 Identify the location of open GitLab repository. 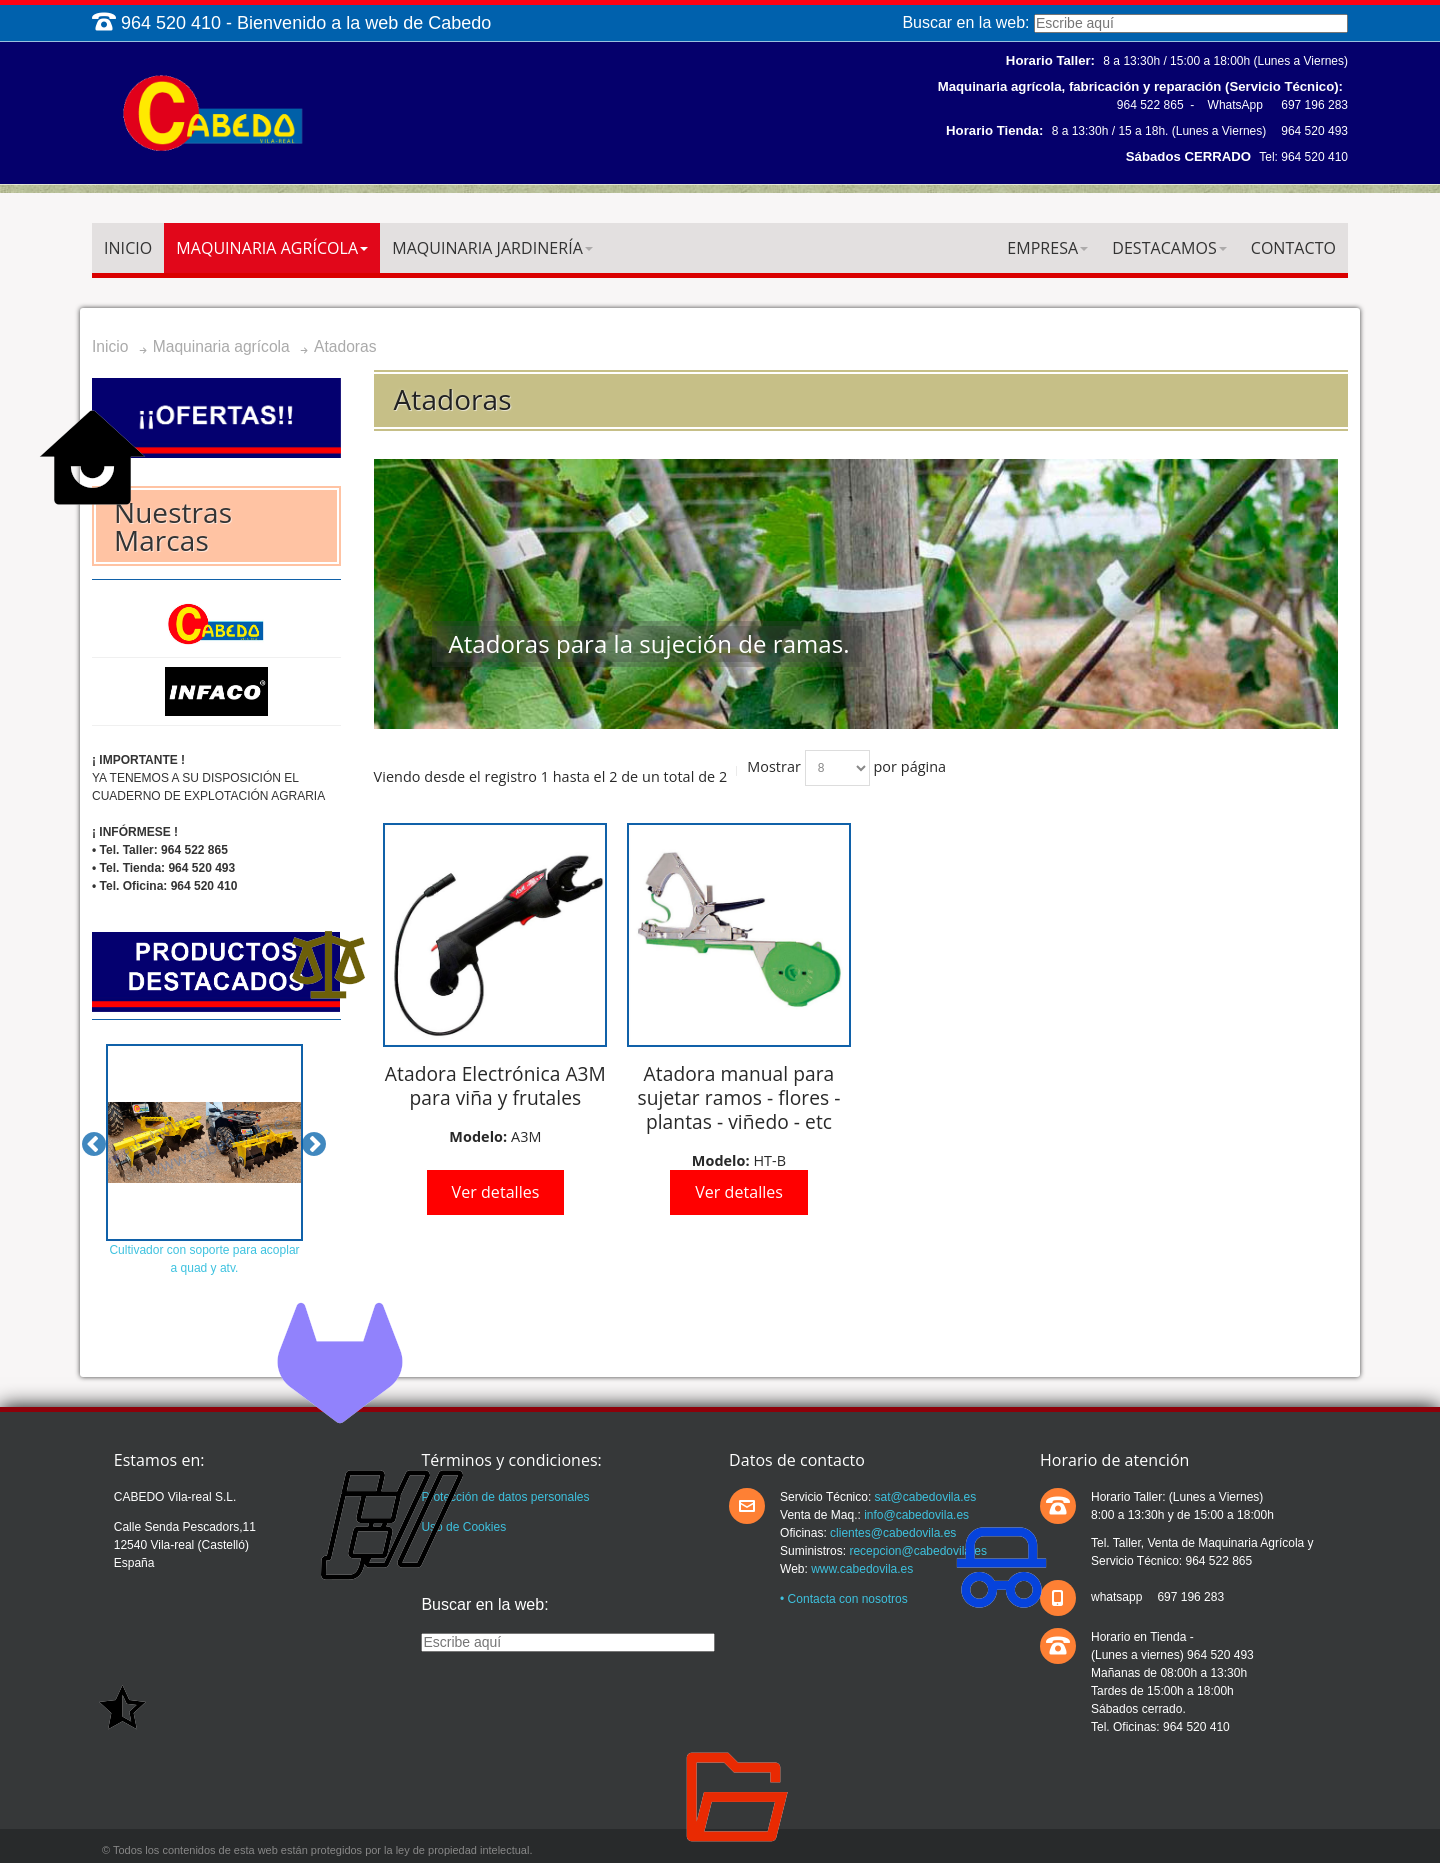
(340, 1363).